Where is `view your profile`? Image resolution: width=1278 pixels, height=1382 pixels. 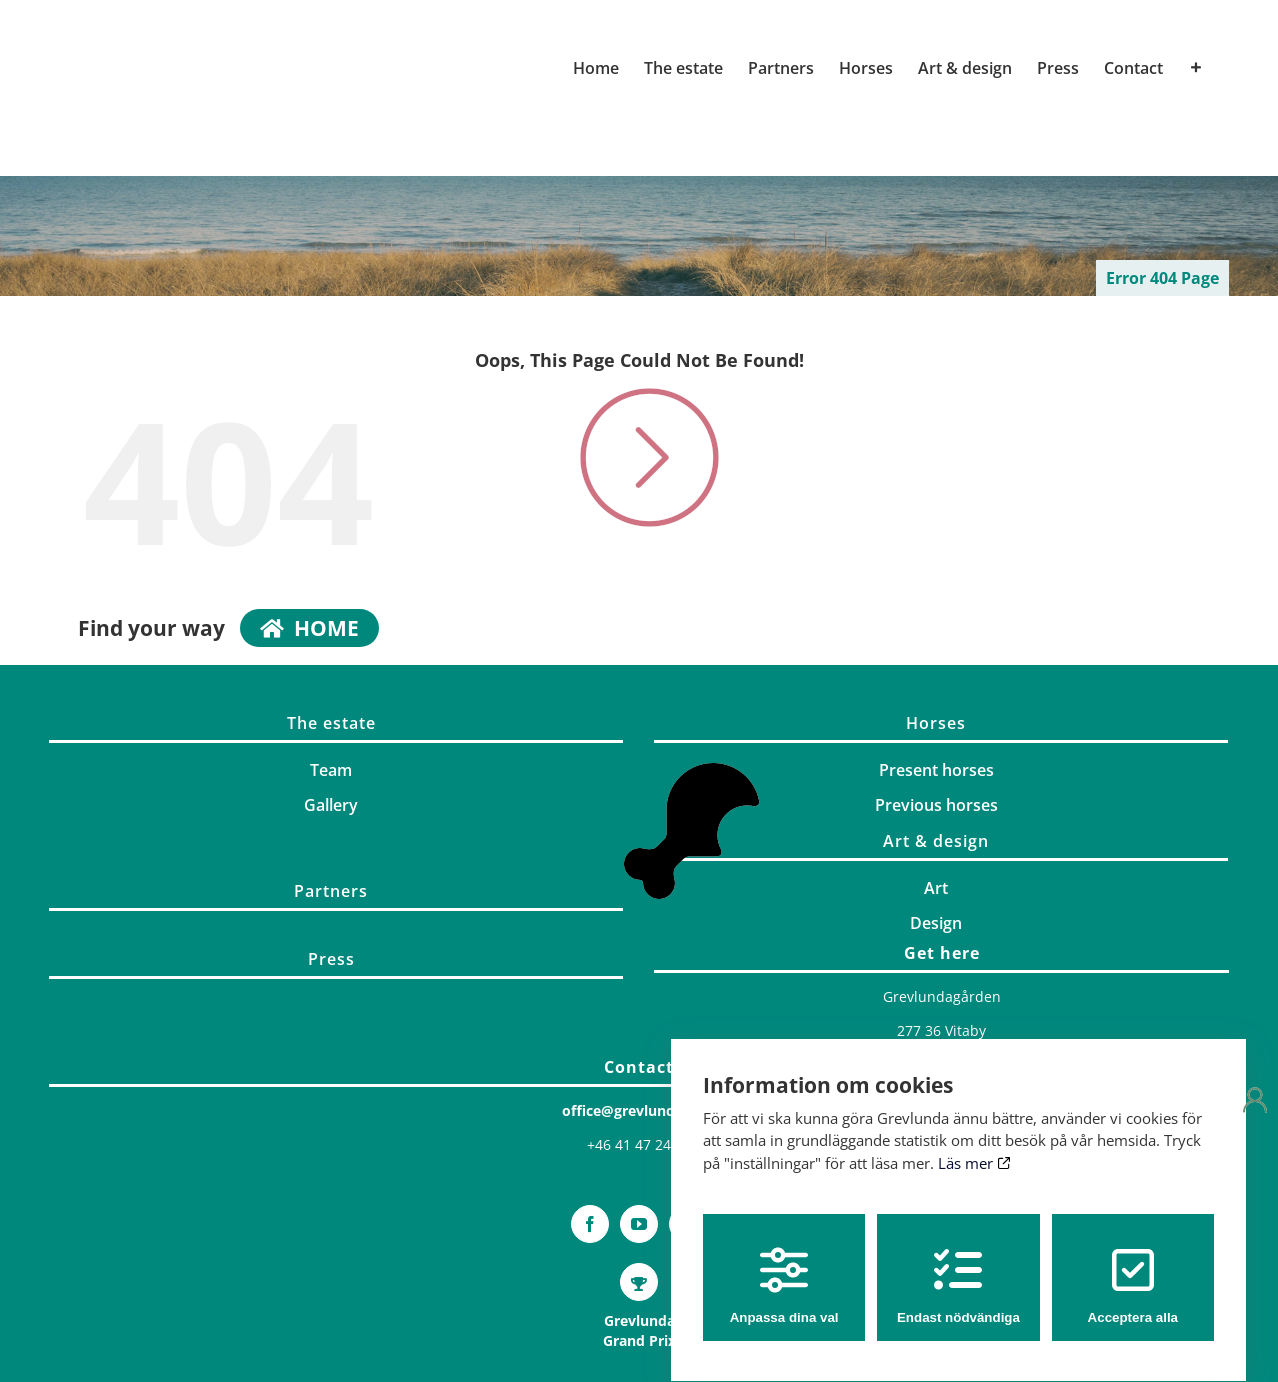
view your profile is located at coordinates (1255, 1100).